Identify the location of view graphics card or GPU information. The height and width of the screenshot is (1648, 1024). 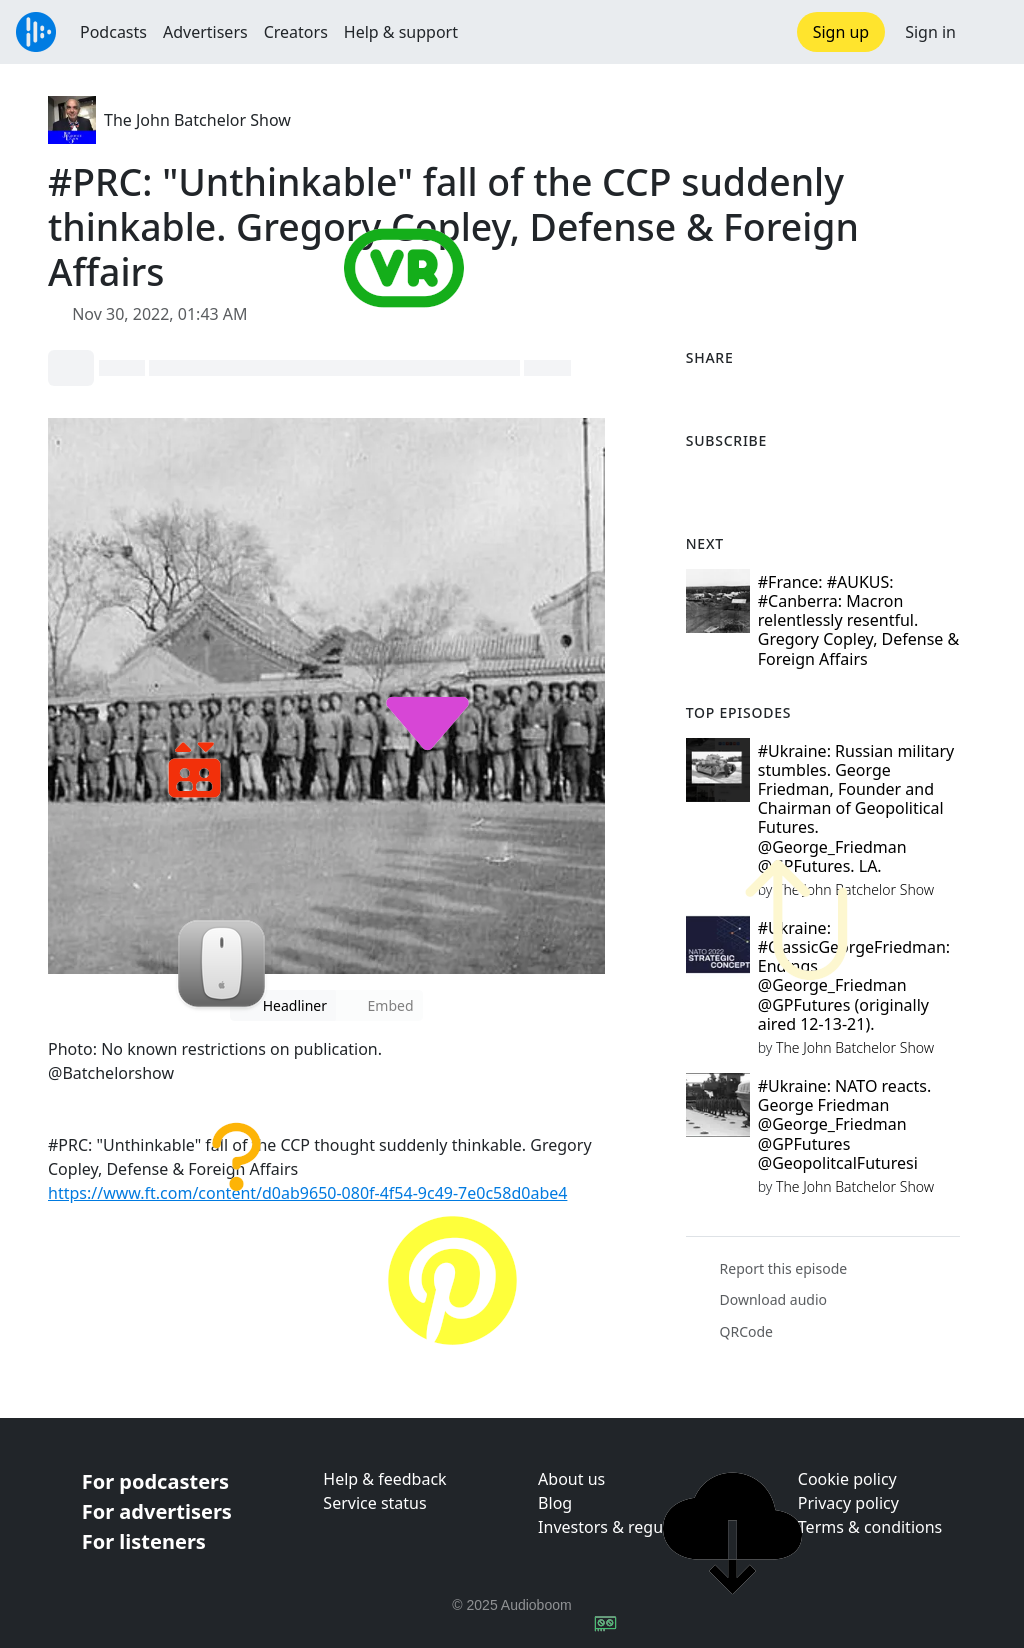
(605, 1623).